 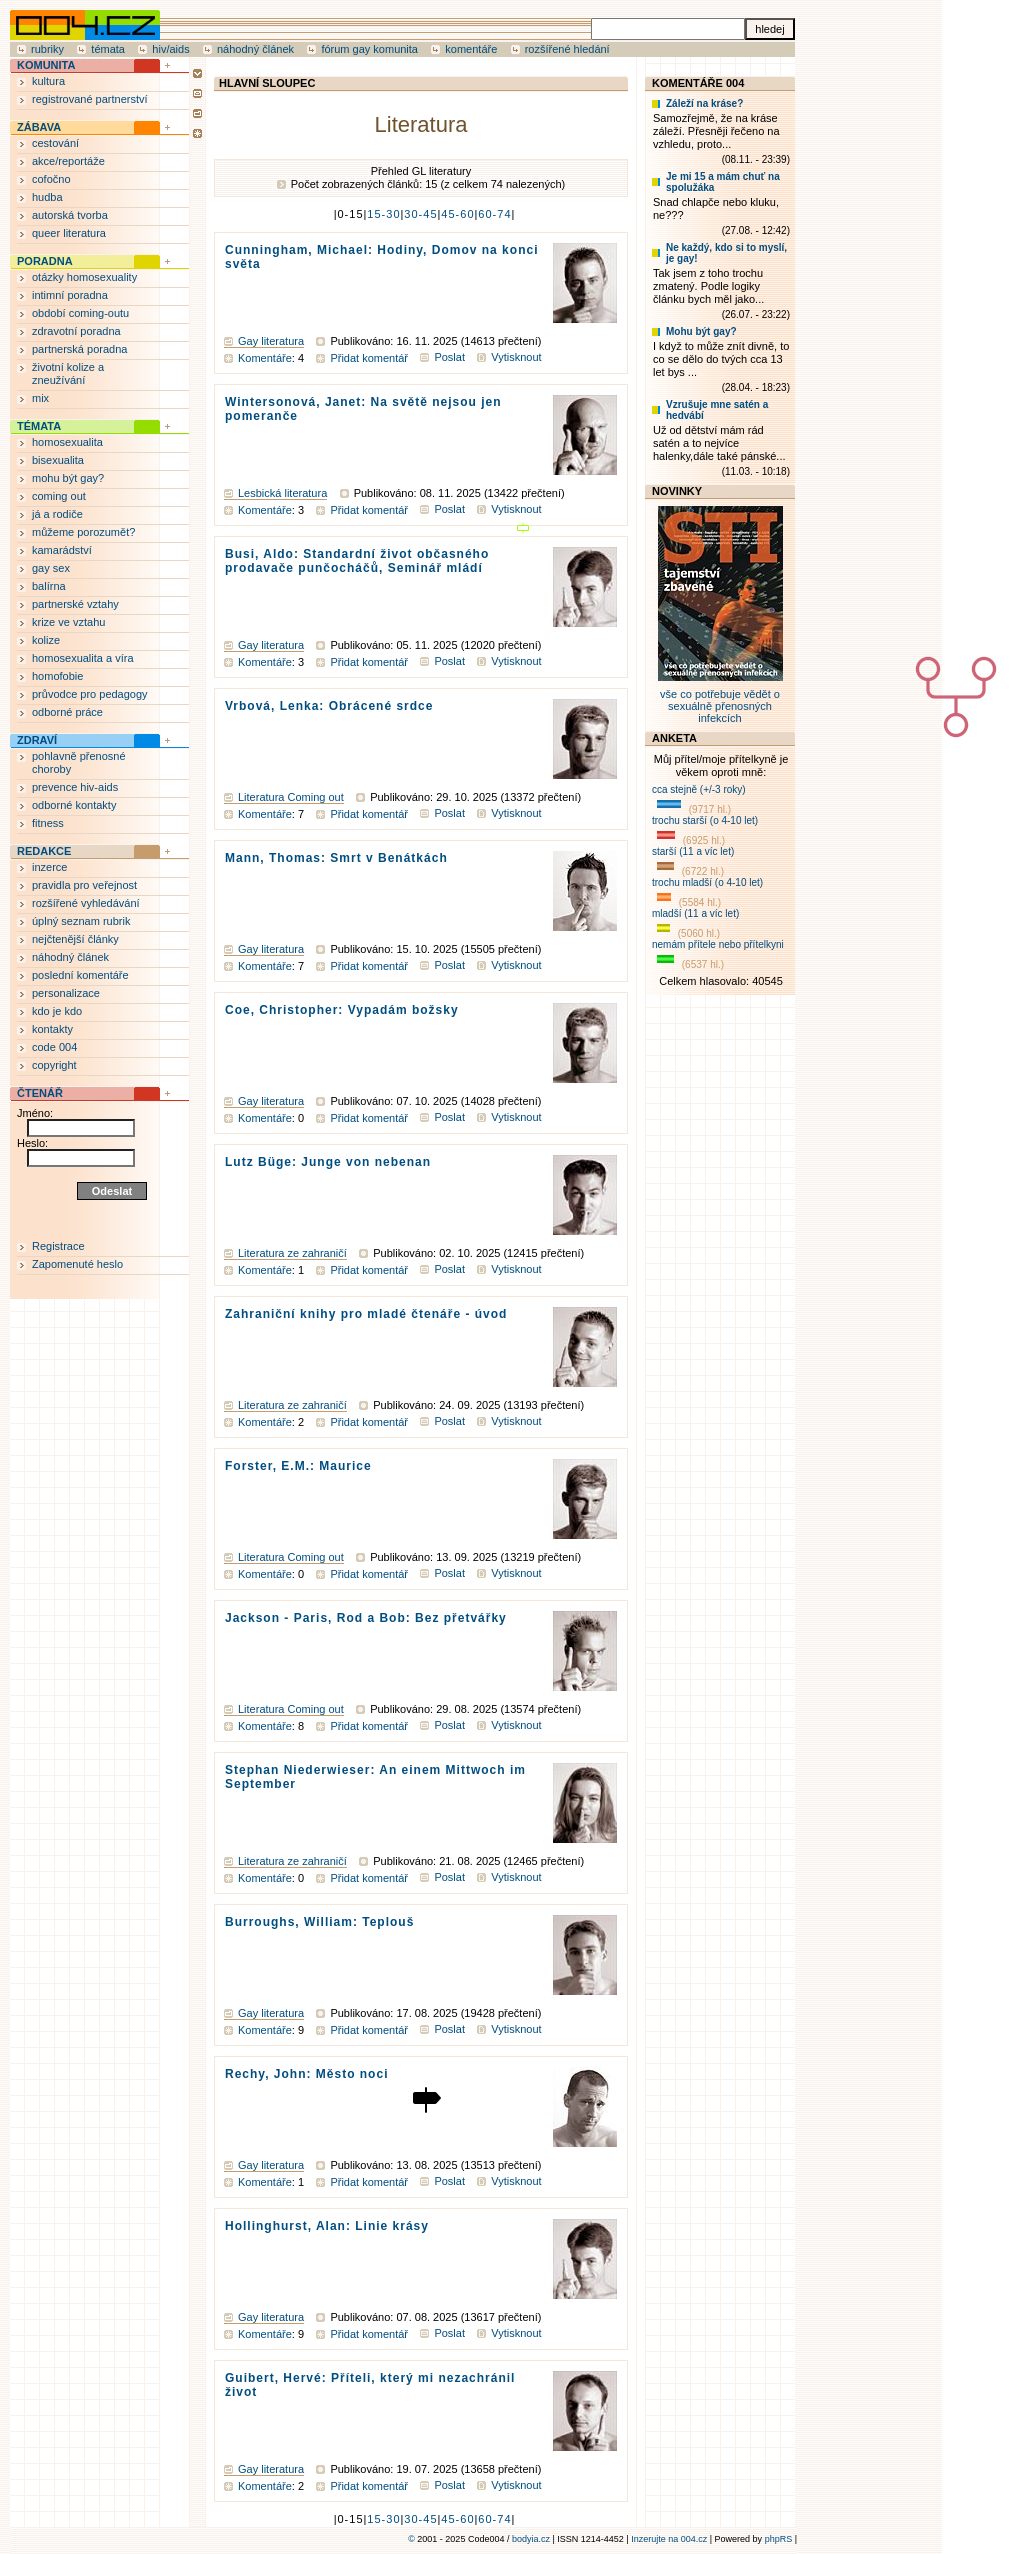 I want to click on center align element horizontally, so click(x=523, y=528).